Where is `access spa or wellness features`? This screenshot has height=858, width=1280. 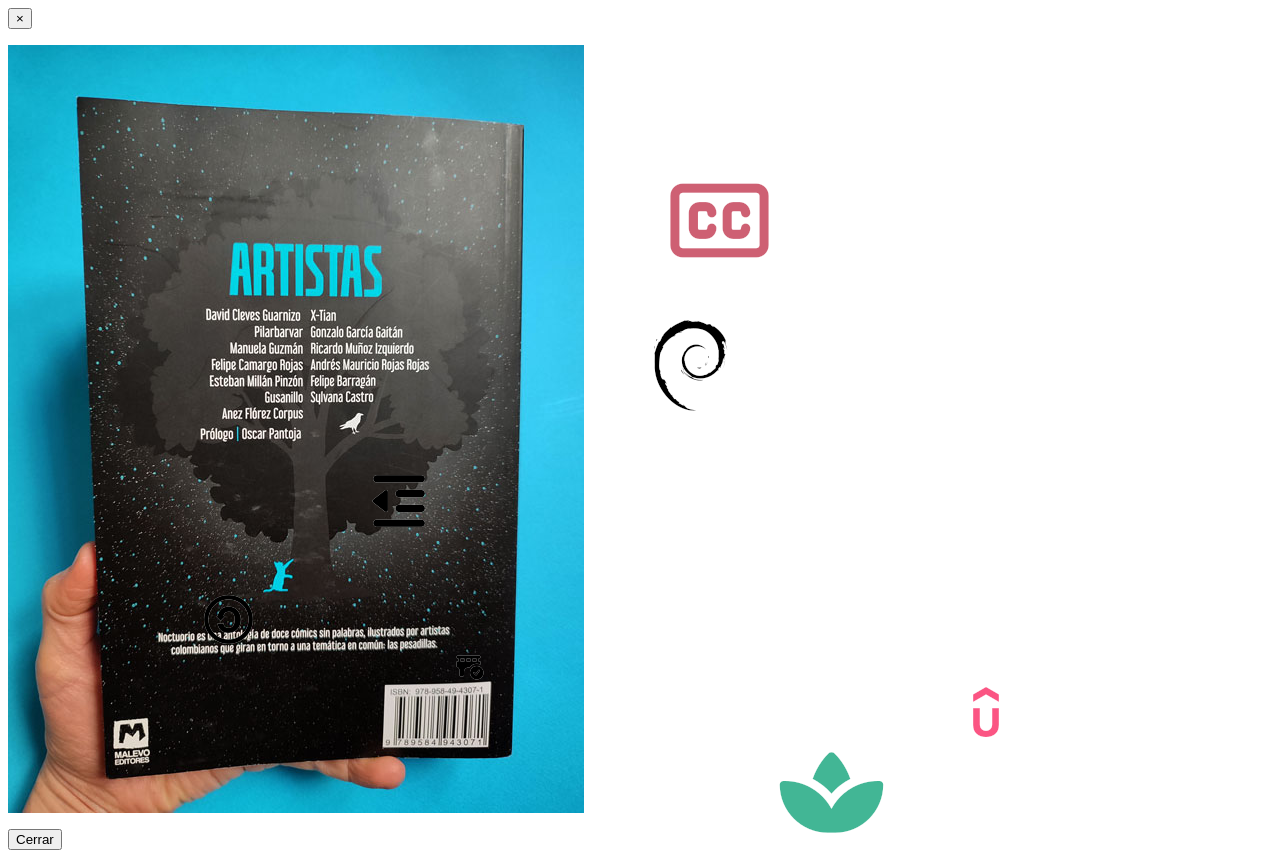
access spa or wellness features is located at coordinates (831, 792).